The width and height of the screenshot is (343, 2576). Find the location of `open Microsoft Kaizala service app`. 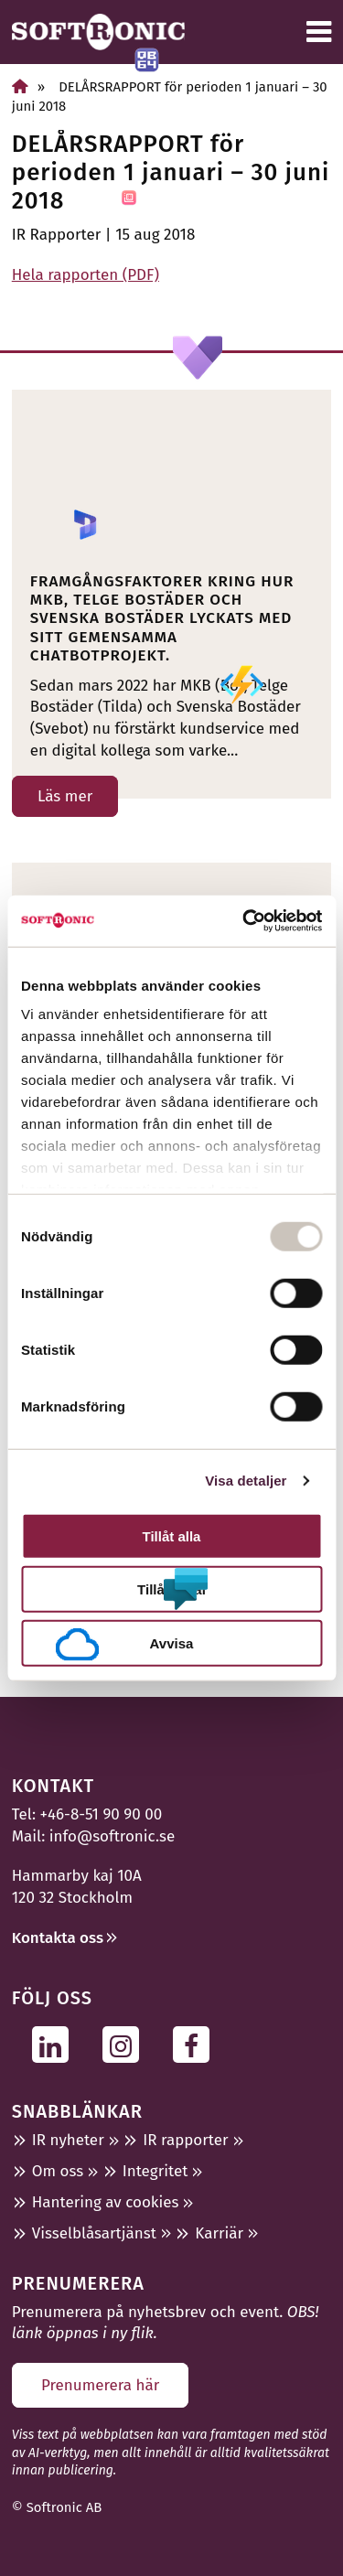

open Microsoft Kaizala service app is located at coordinates (198, 358).